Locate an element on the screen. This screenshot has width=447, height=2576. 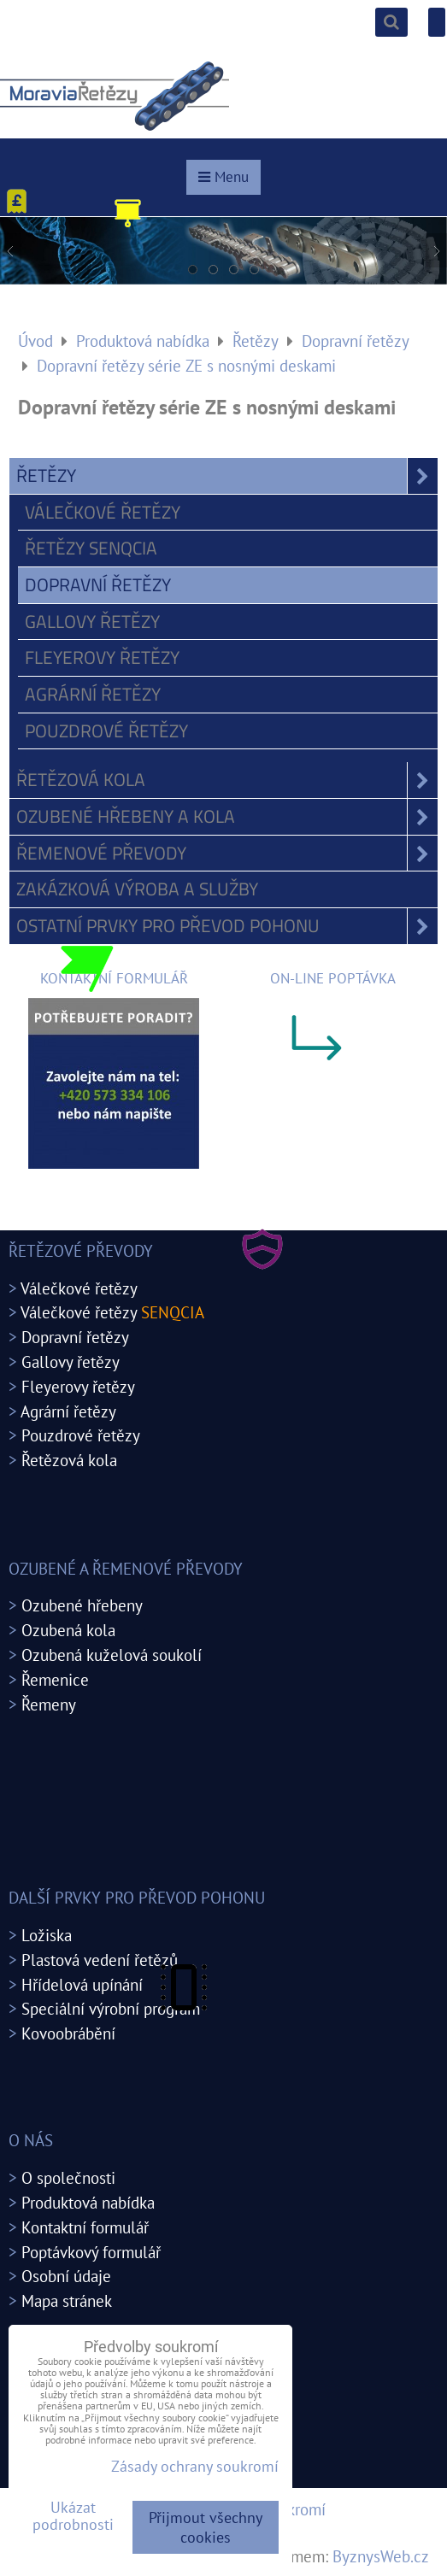
view receipt or transaction in British pounds is located at coordinates (16, 201).